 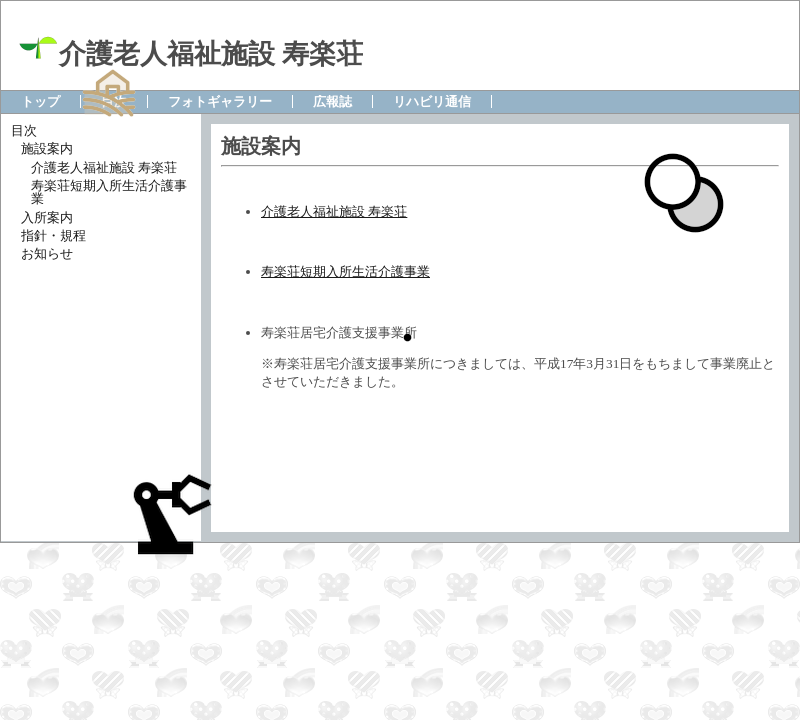 I want to click on subtract or remove a shape from selection, so click(x=684, y=193).